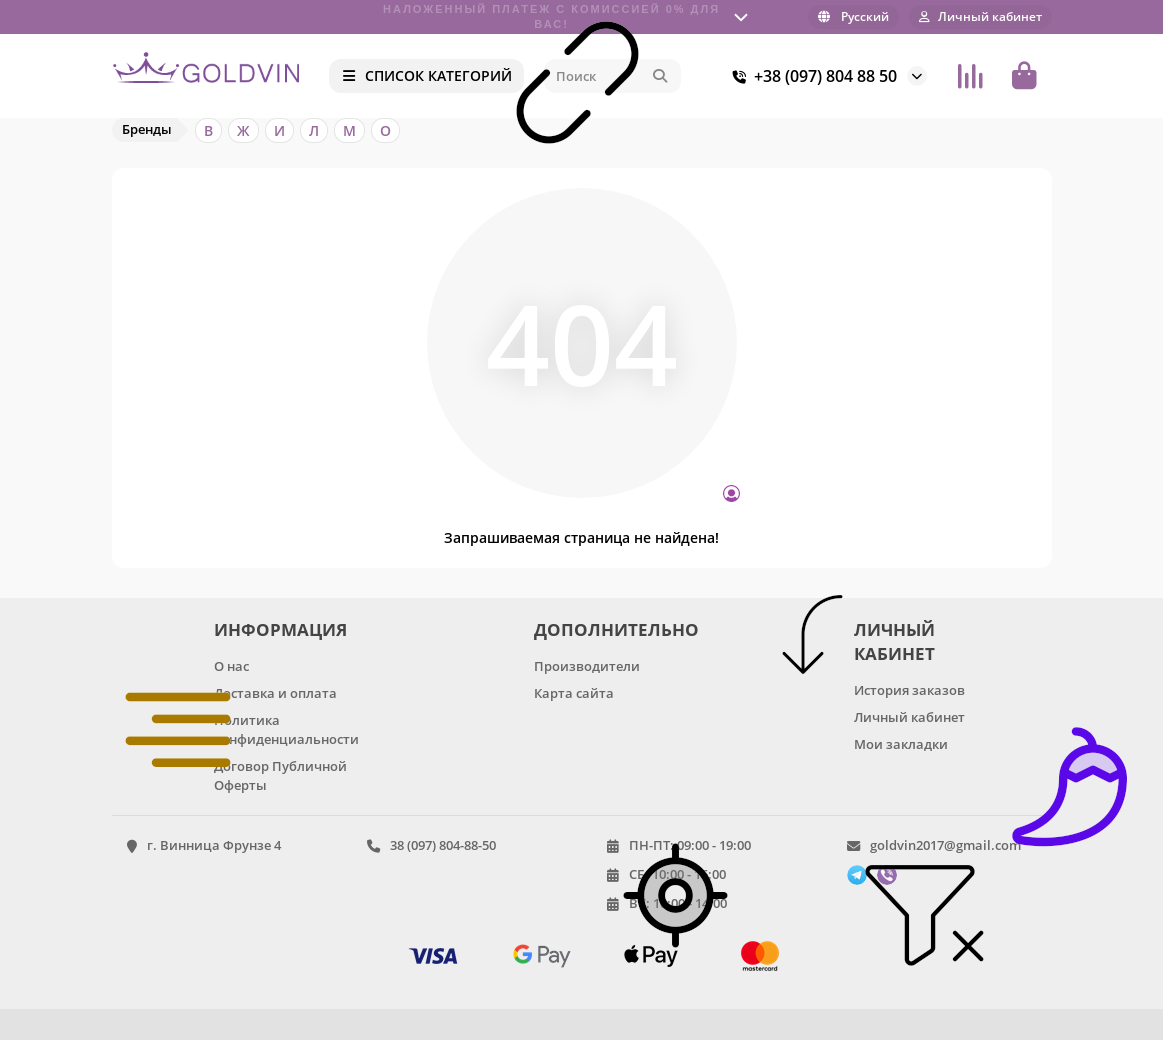  I want to click on clear all filters, so click(920, 911).